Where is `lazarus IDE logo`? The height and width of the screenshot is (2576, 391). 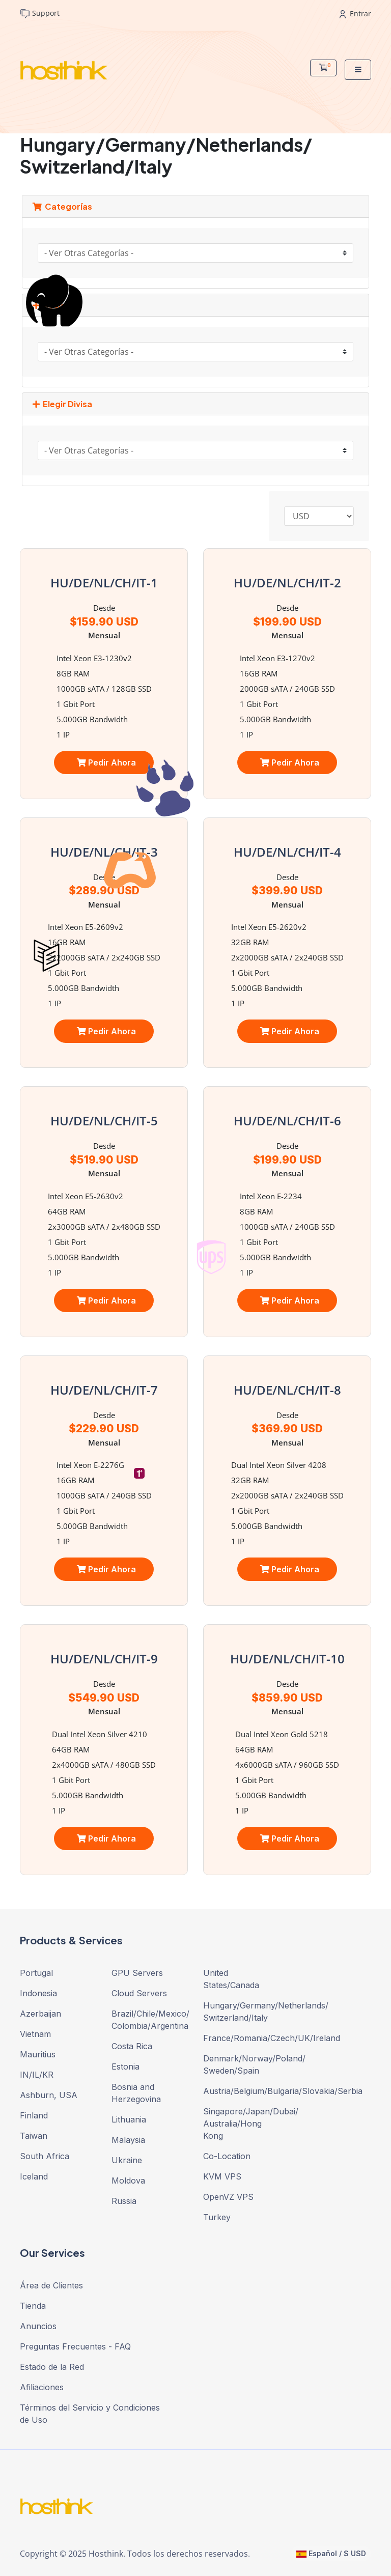 lazarus IDE logo is located at coordinates (165, 788).